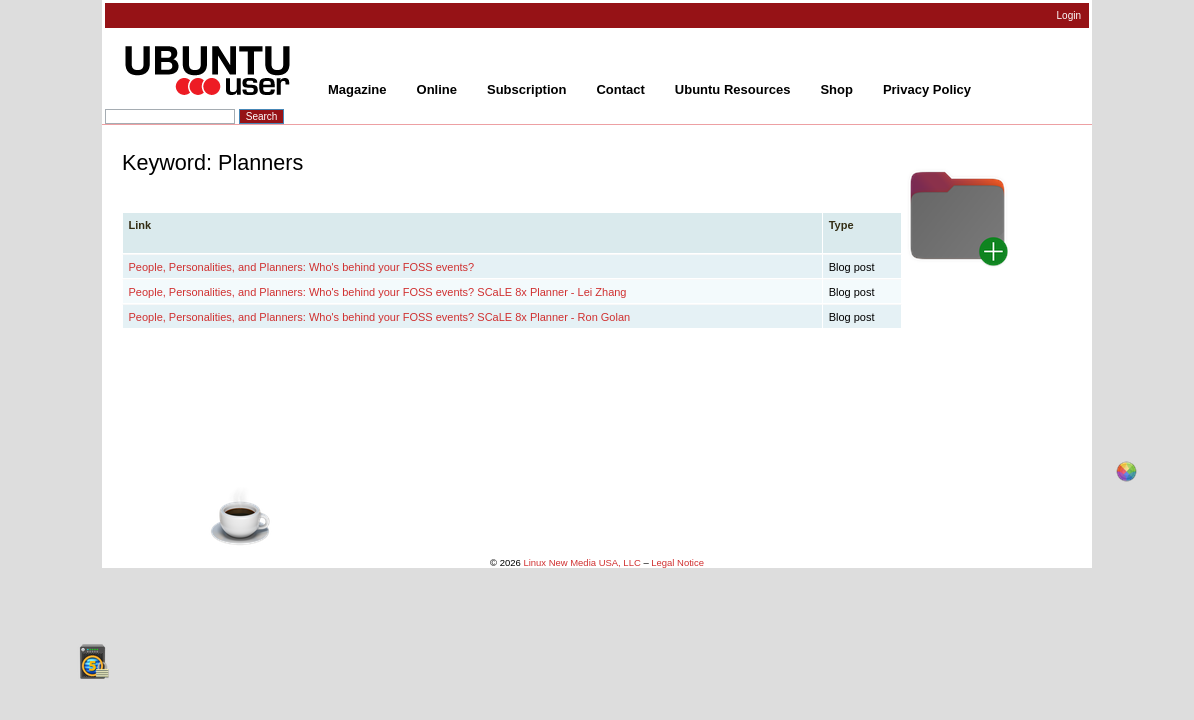  Describe the element at coordinates (92, 661) in the screenshot. I see `locked RAID 5 storage array` at that location.